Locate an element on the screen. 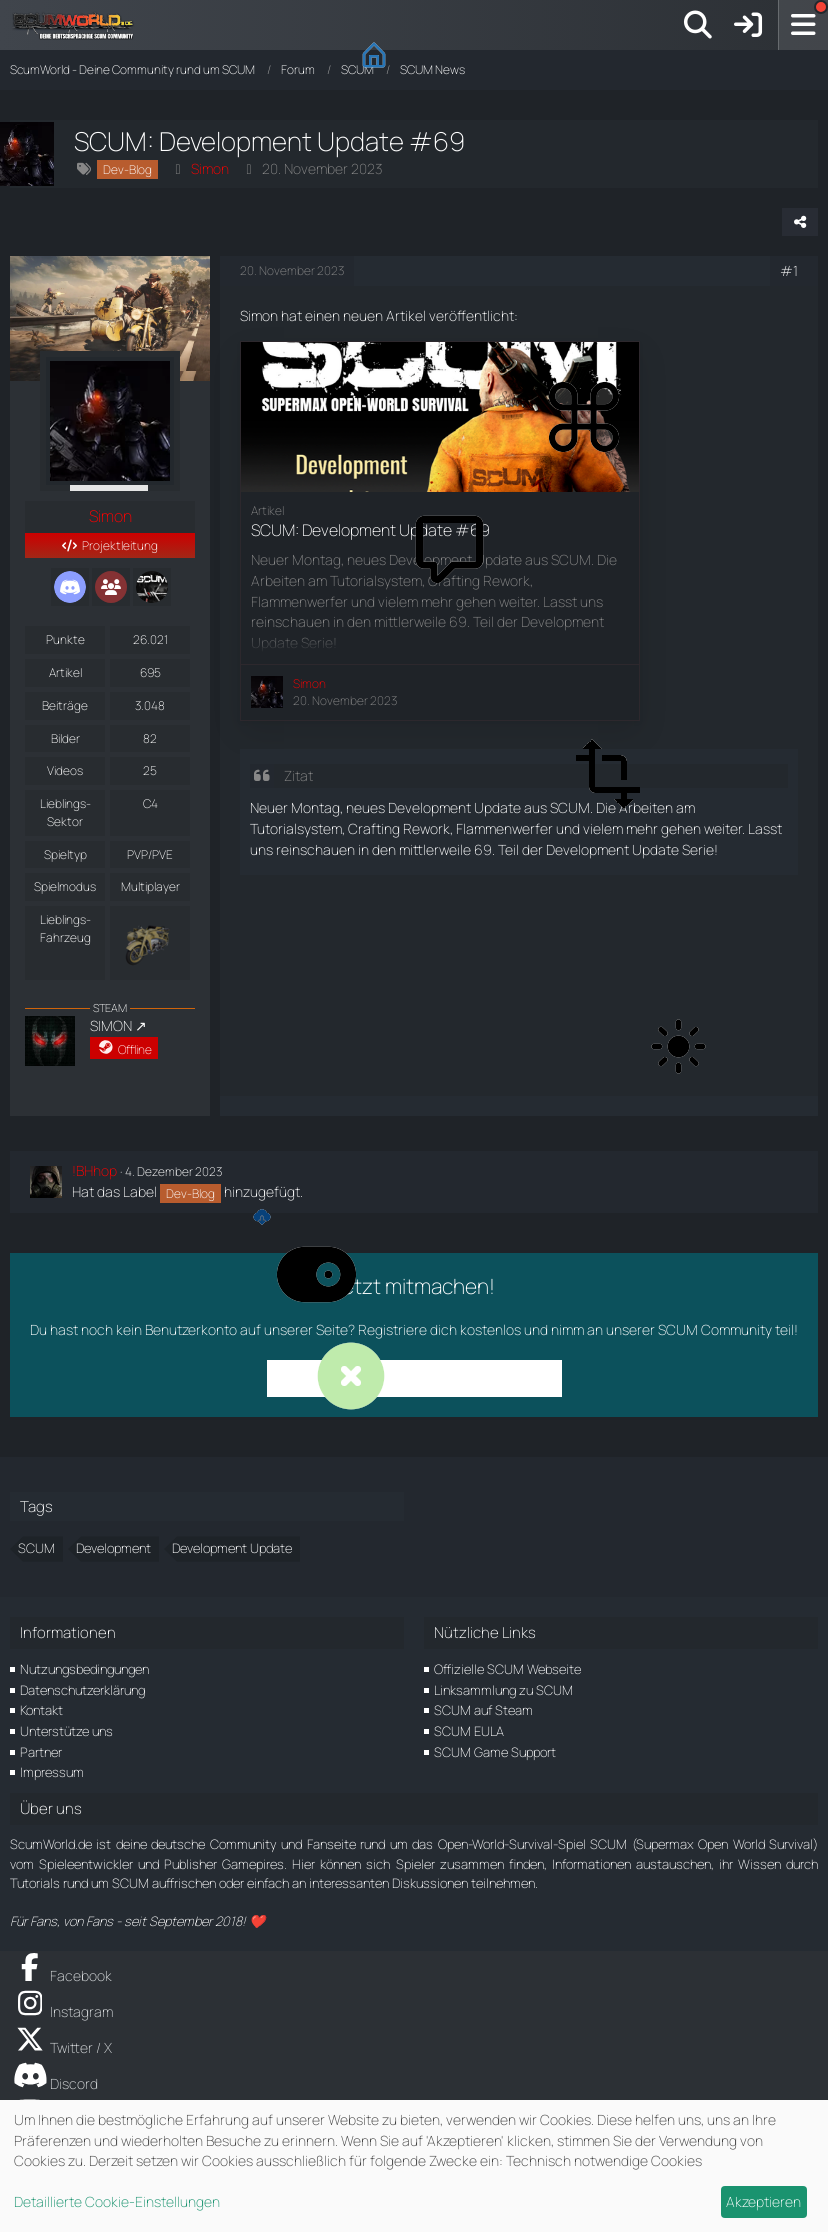  close or dismiss a dialog is located at coordinates (351, 1376).